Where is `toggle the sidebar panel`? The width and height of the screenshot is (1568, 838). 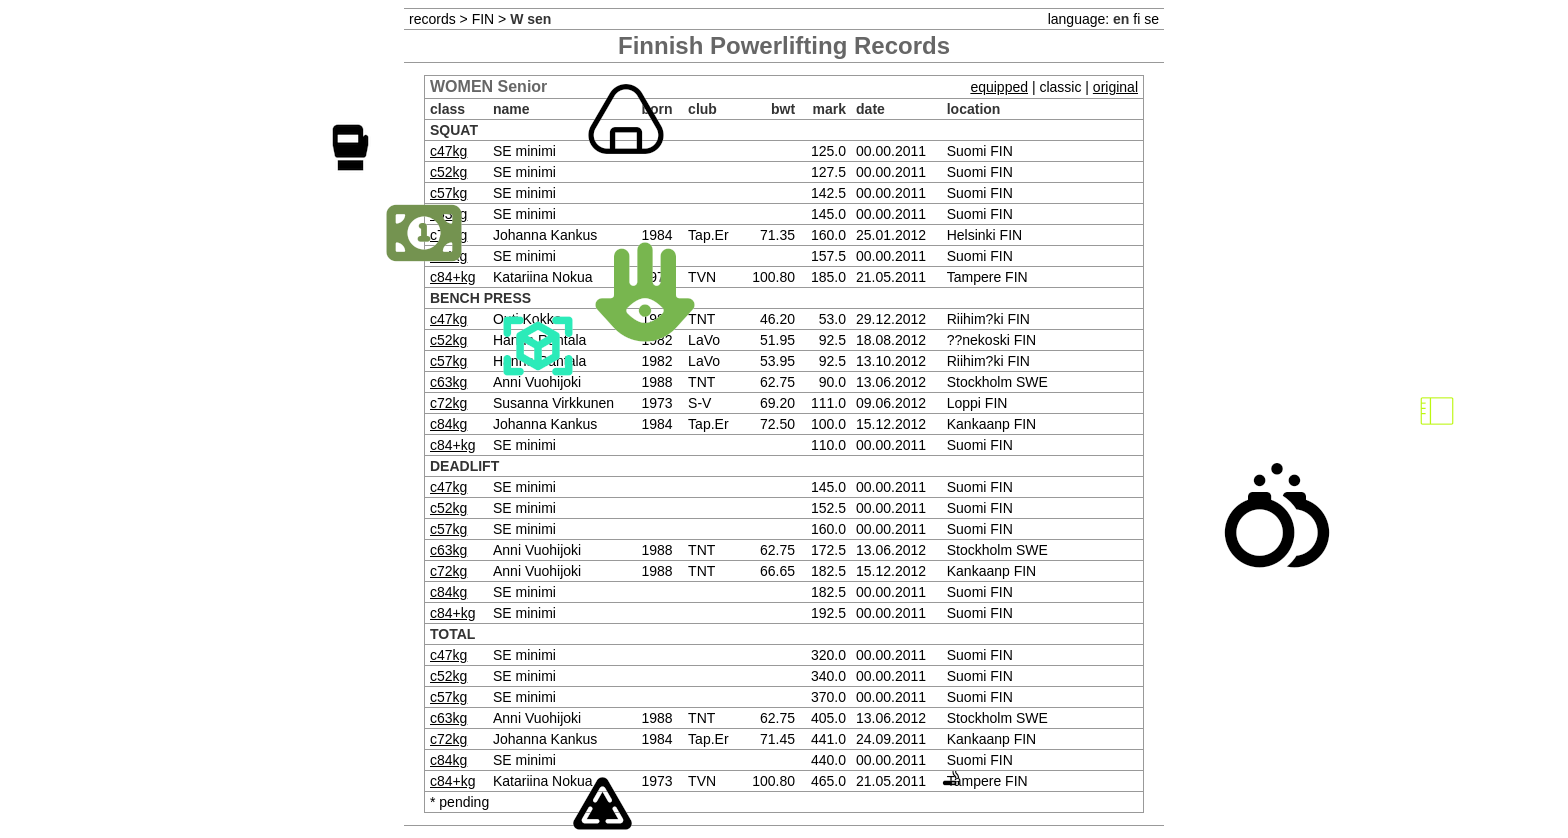
toggle the sidebar panel is located at coordinates (1437, 411).